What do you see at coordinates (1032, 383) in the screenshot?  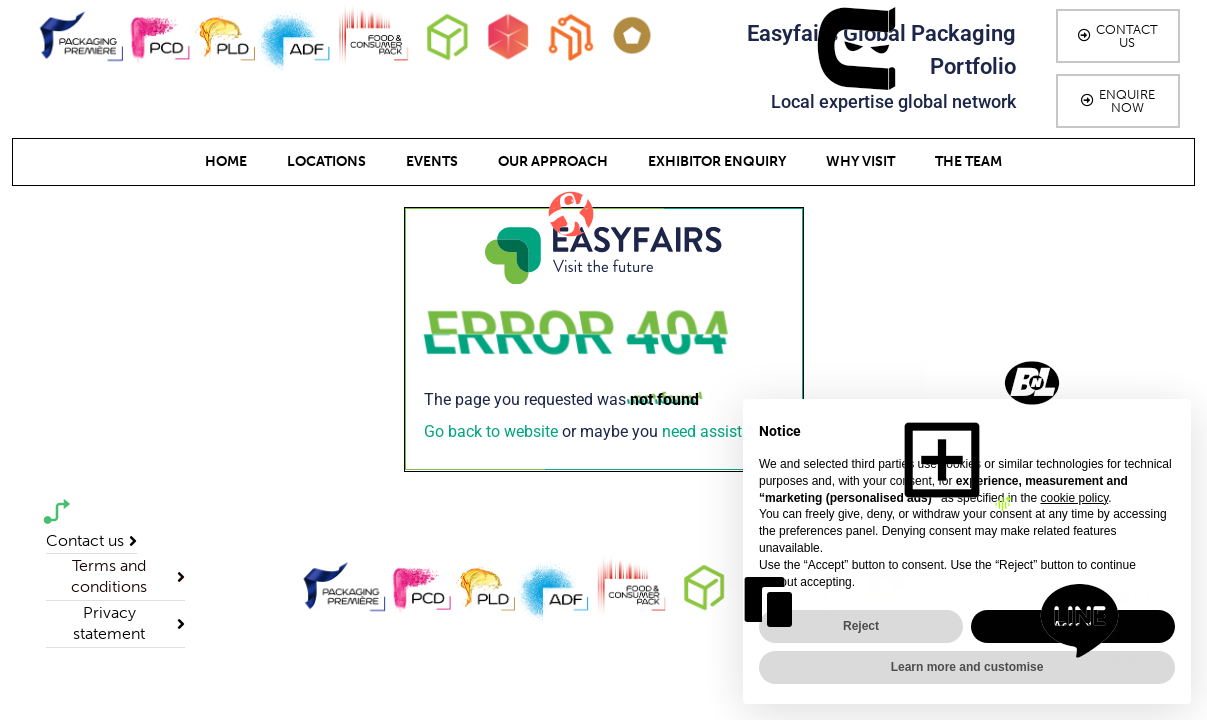 I see `buy n large corporation logo from WALL-E` at bounding box center [1032, 383].